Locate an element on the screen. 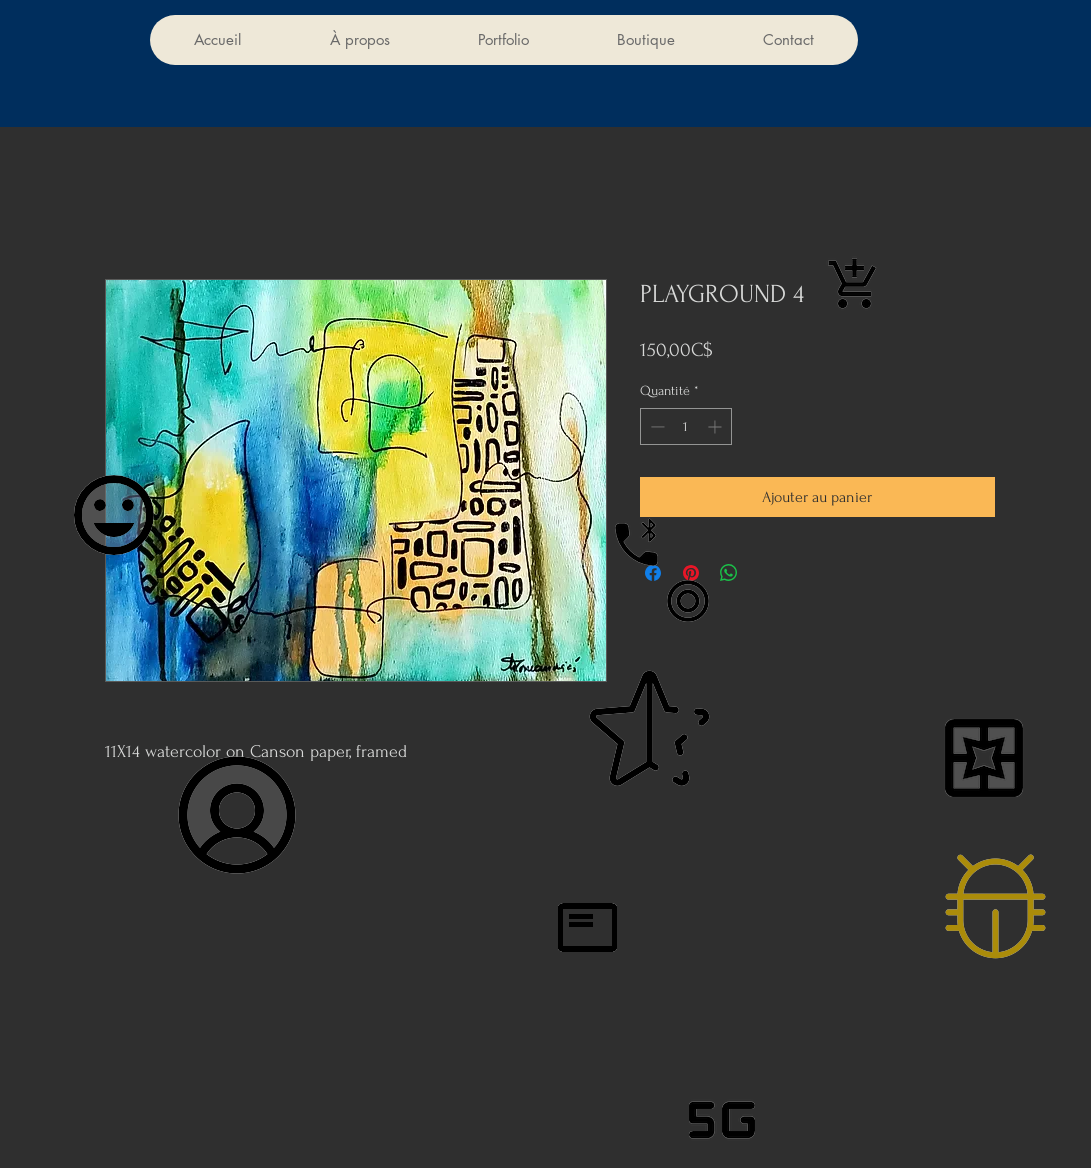  playstation circle button icon is located at coordinates (688, 601).